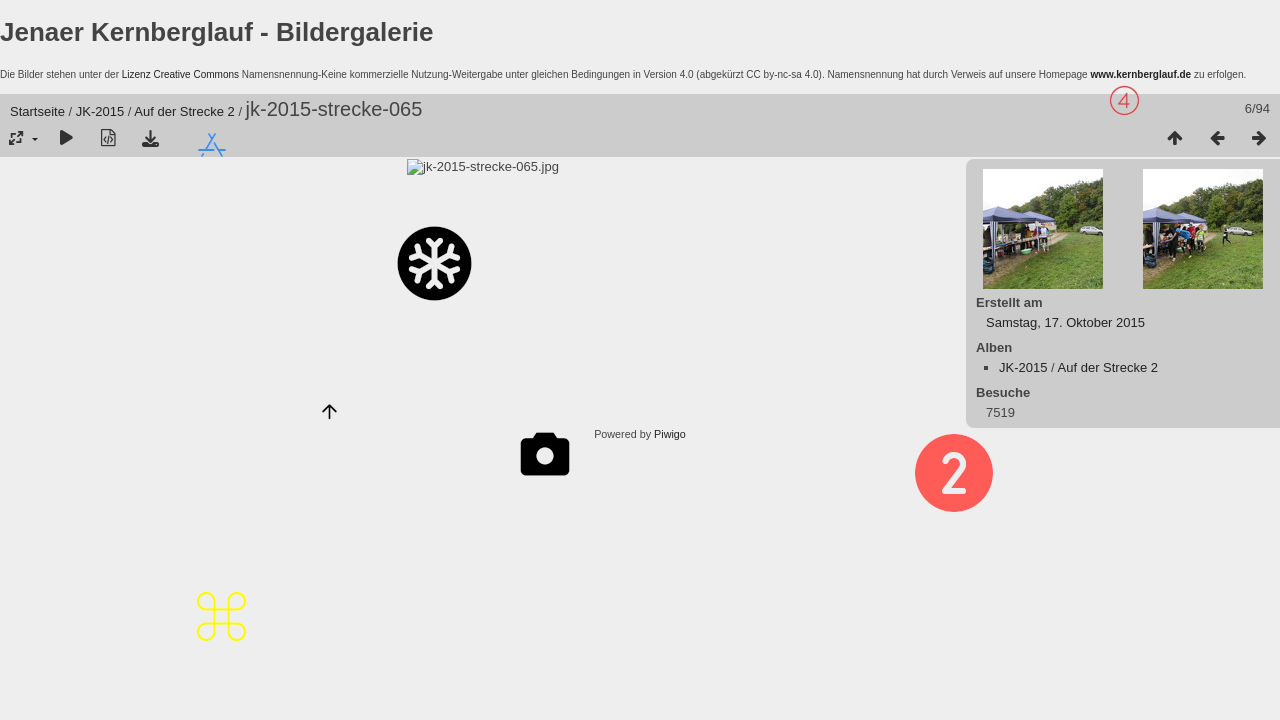 The image size is (1280, 720). What do you see at coordinates (545, 455) in the screenshot?
I see `take a photo` at bounding box center [545, 455].